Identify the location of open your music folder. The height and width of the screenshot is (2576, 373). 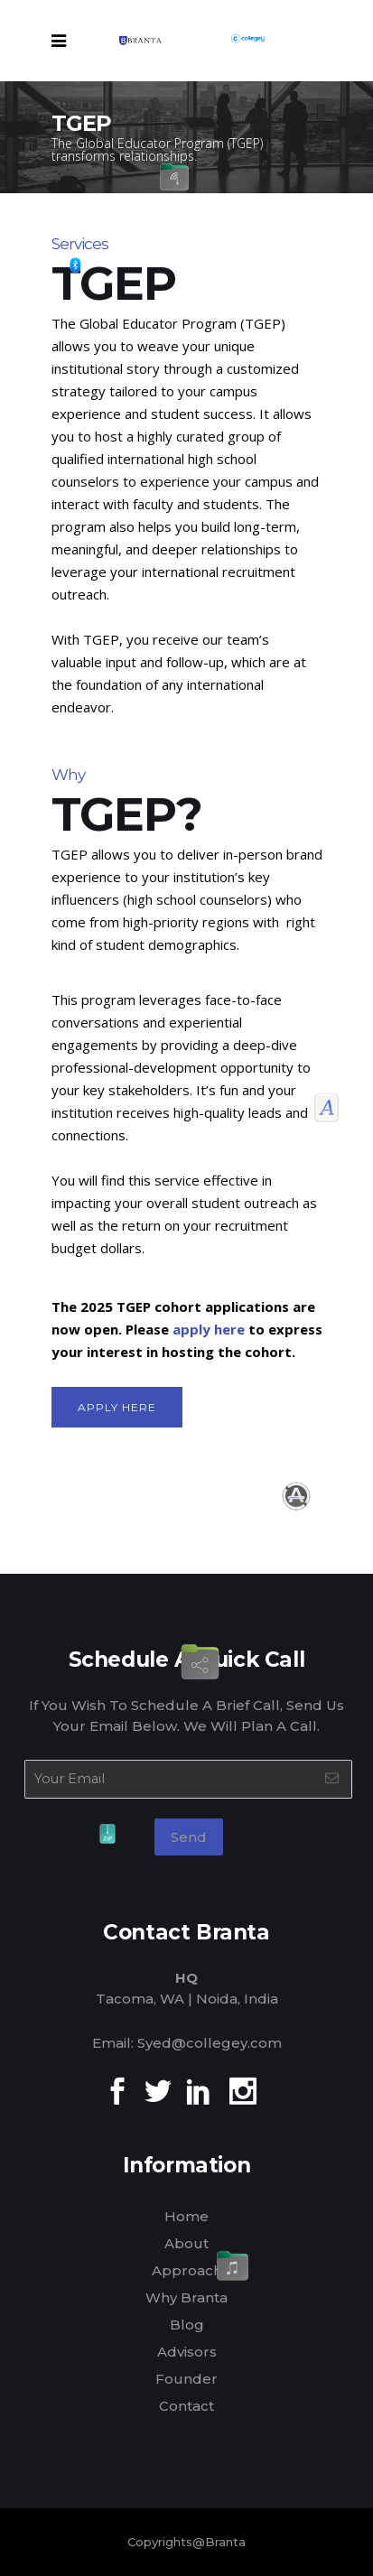
(232, 2265).